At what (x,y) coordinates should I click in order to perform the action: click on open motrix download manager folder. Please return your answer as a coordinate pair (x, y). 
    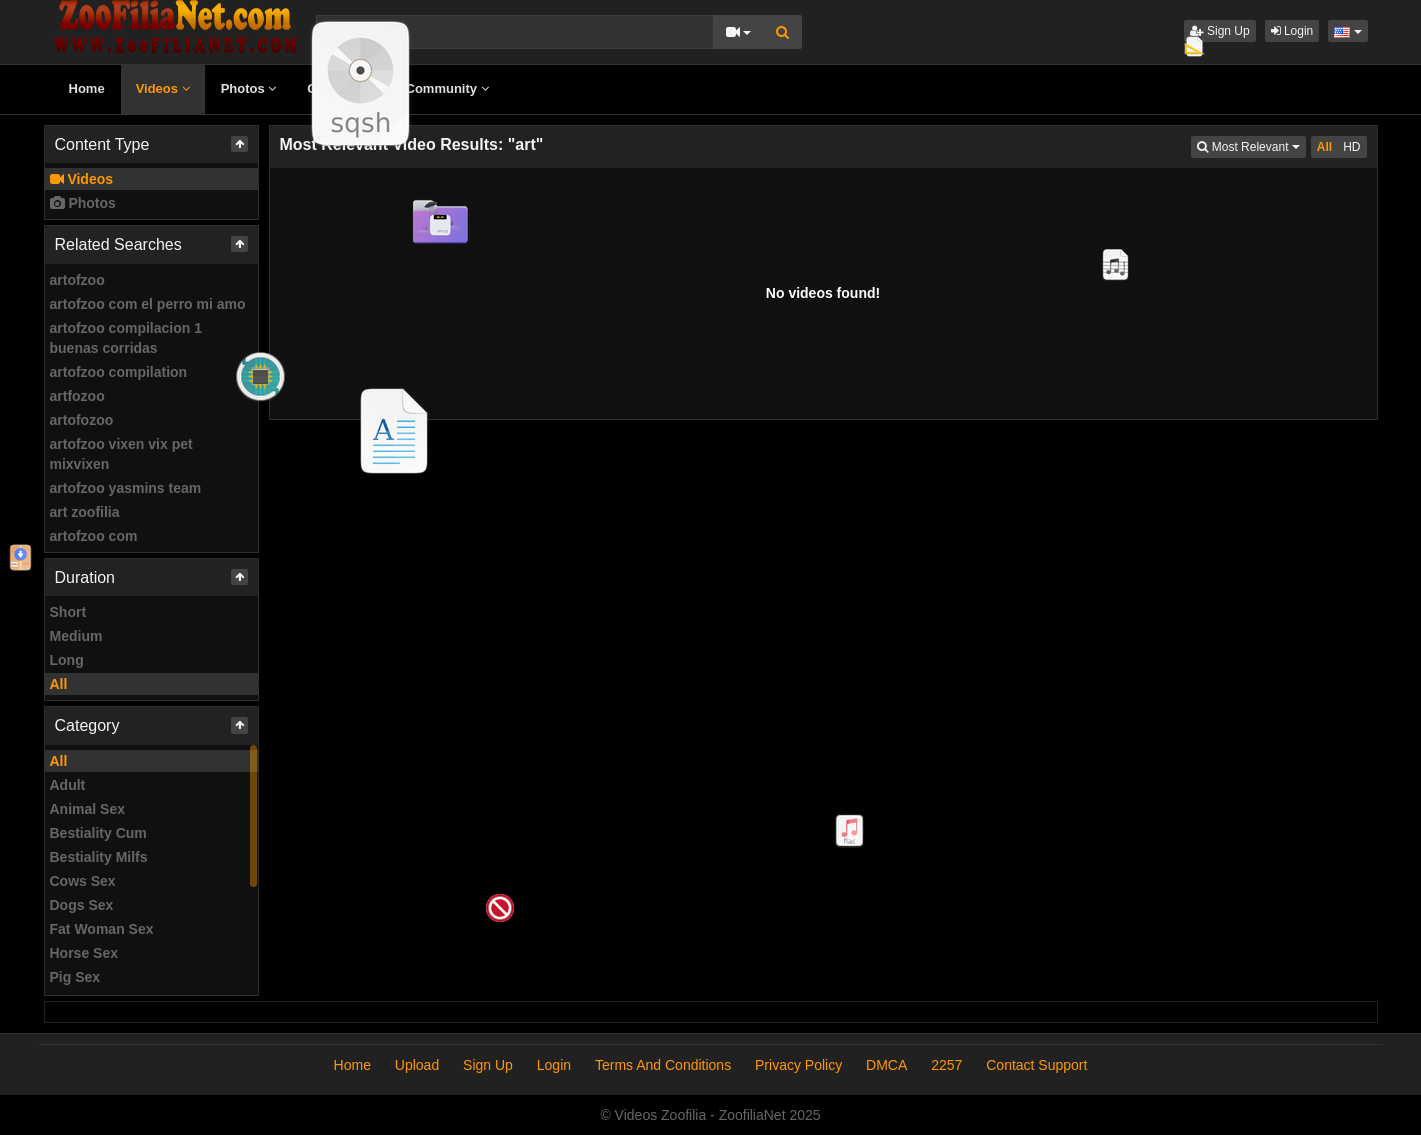
    Looking at the image, I should click on (440, 224).